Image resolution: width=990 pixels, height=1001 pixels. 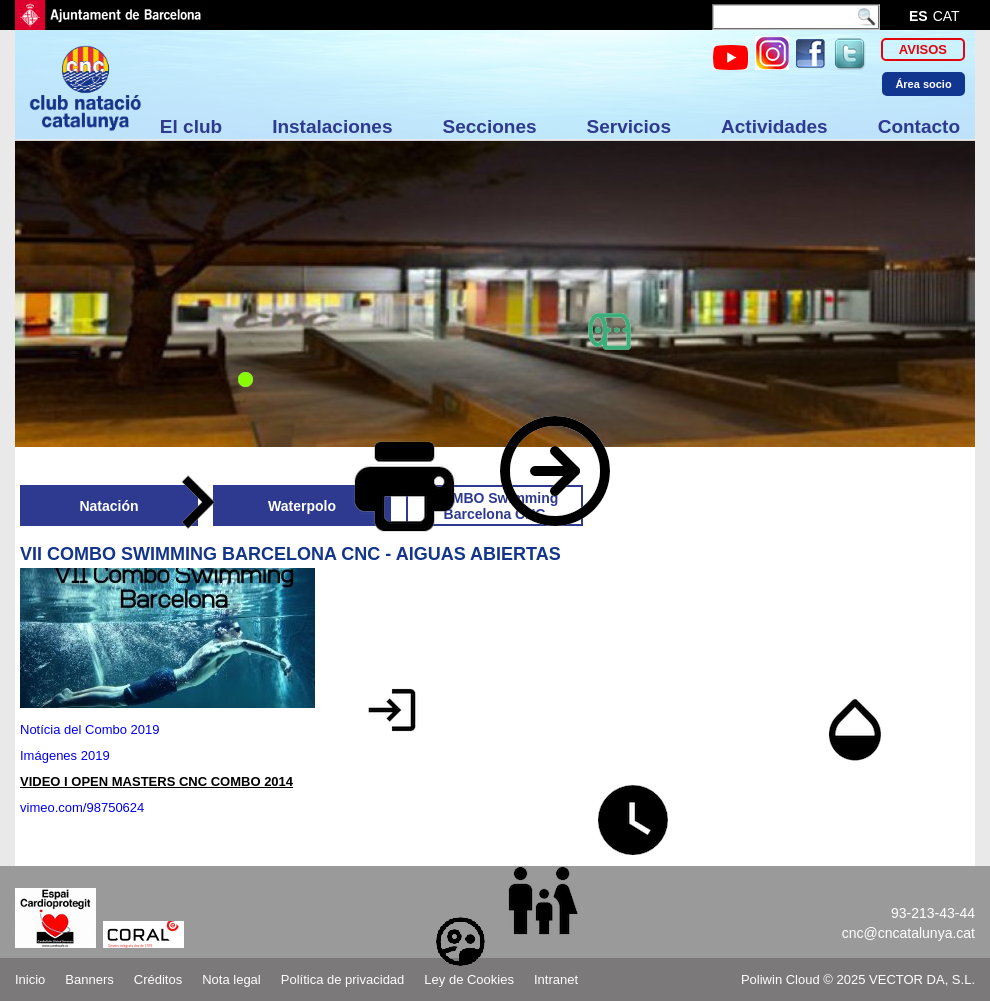 I want to click on view watch later playlist, so click(x=633, y=820).